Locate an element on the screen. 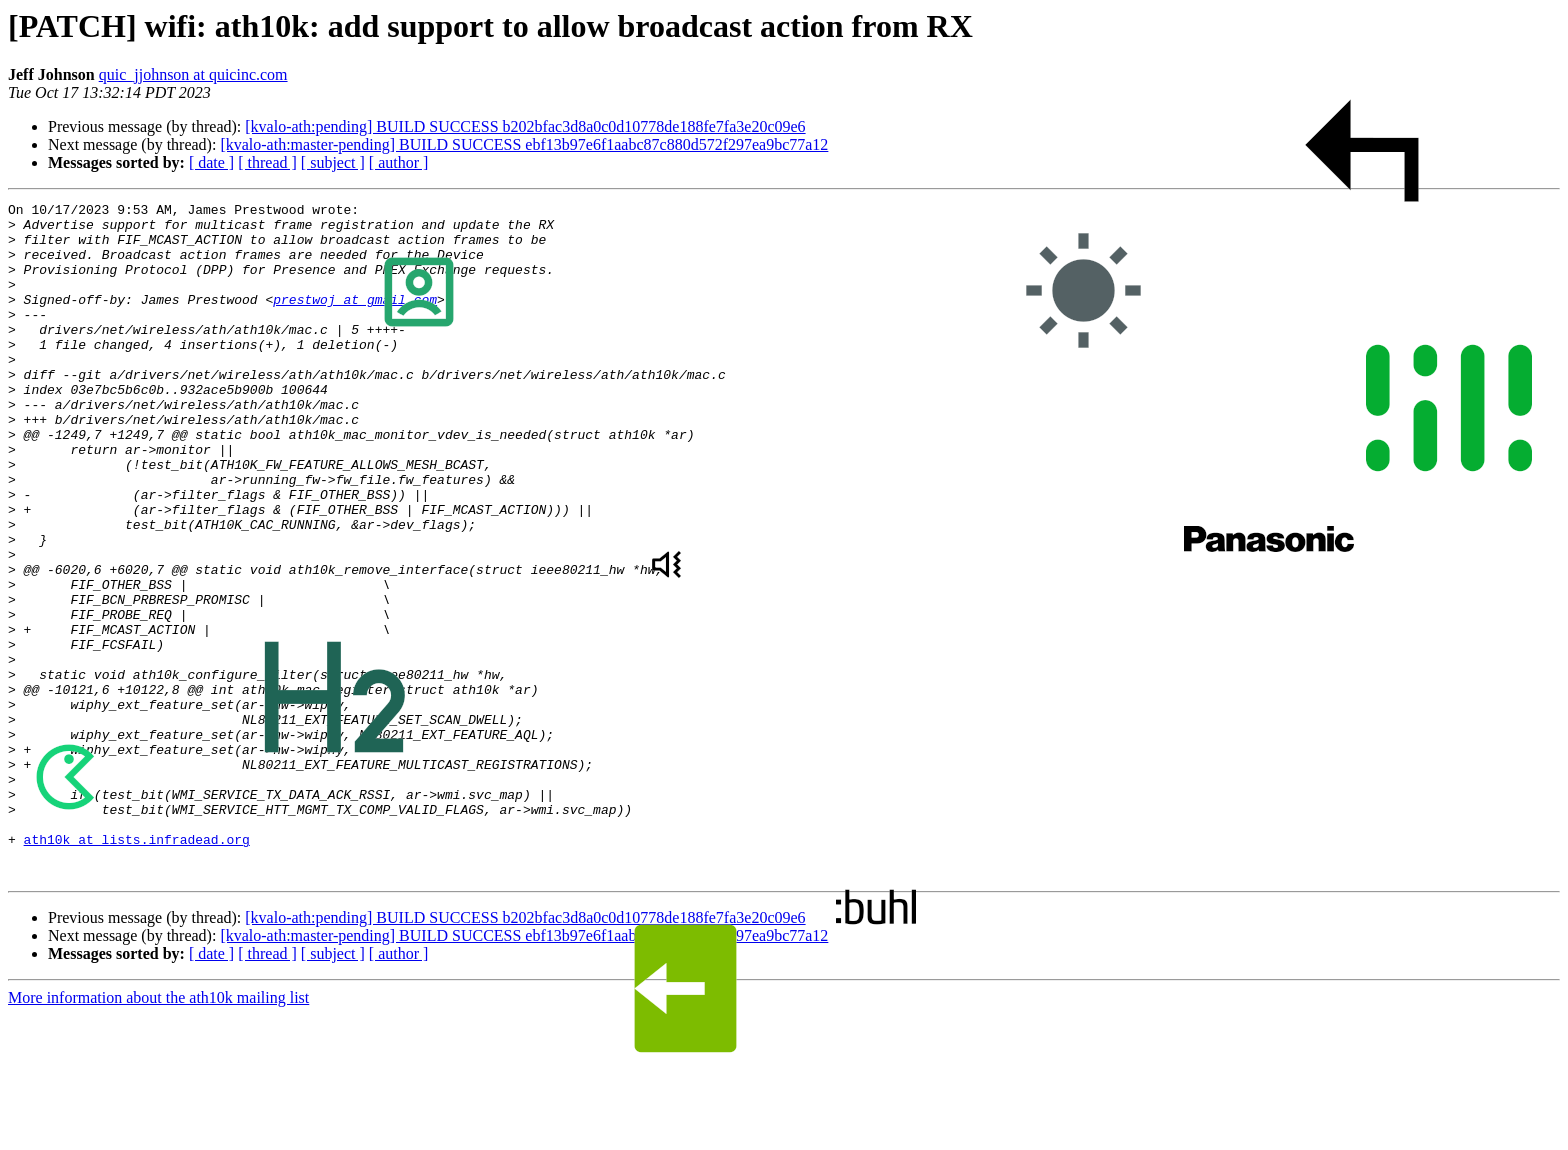 The height and width of the screenshot is (1150, 1568). buhl company logo is located at coordinates (876, 907).